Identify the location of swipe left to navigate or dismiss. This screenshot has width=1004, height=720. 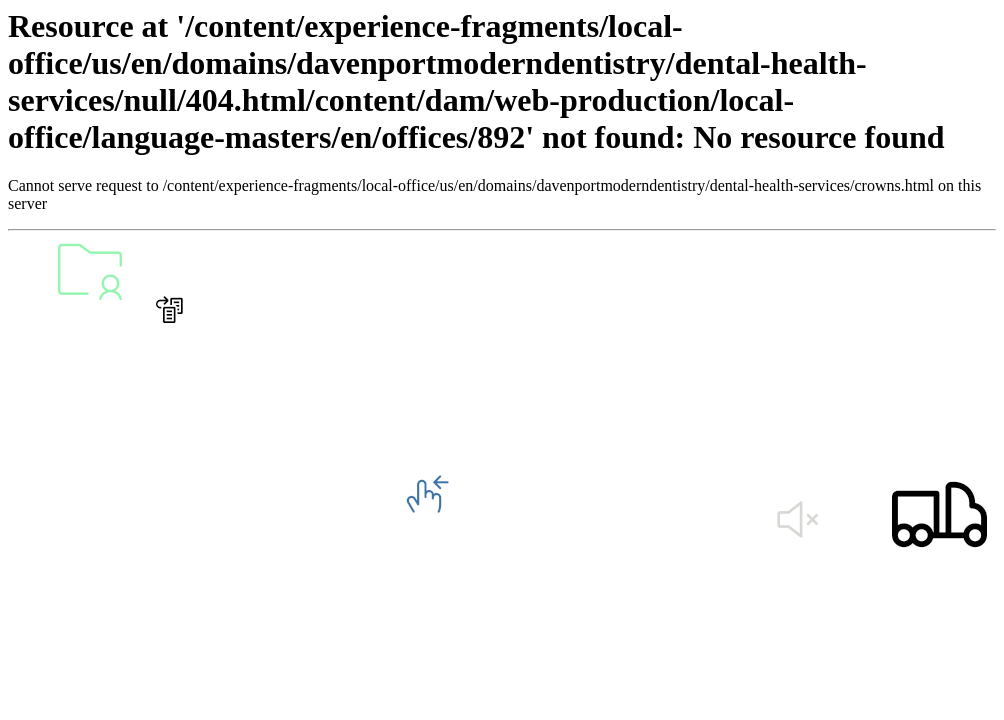
(425, 495).